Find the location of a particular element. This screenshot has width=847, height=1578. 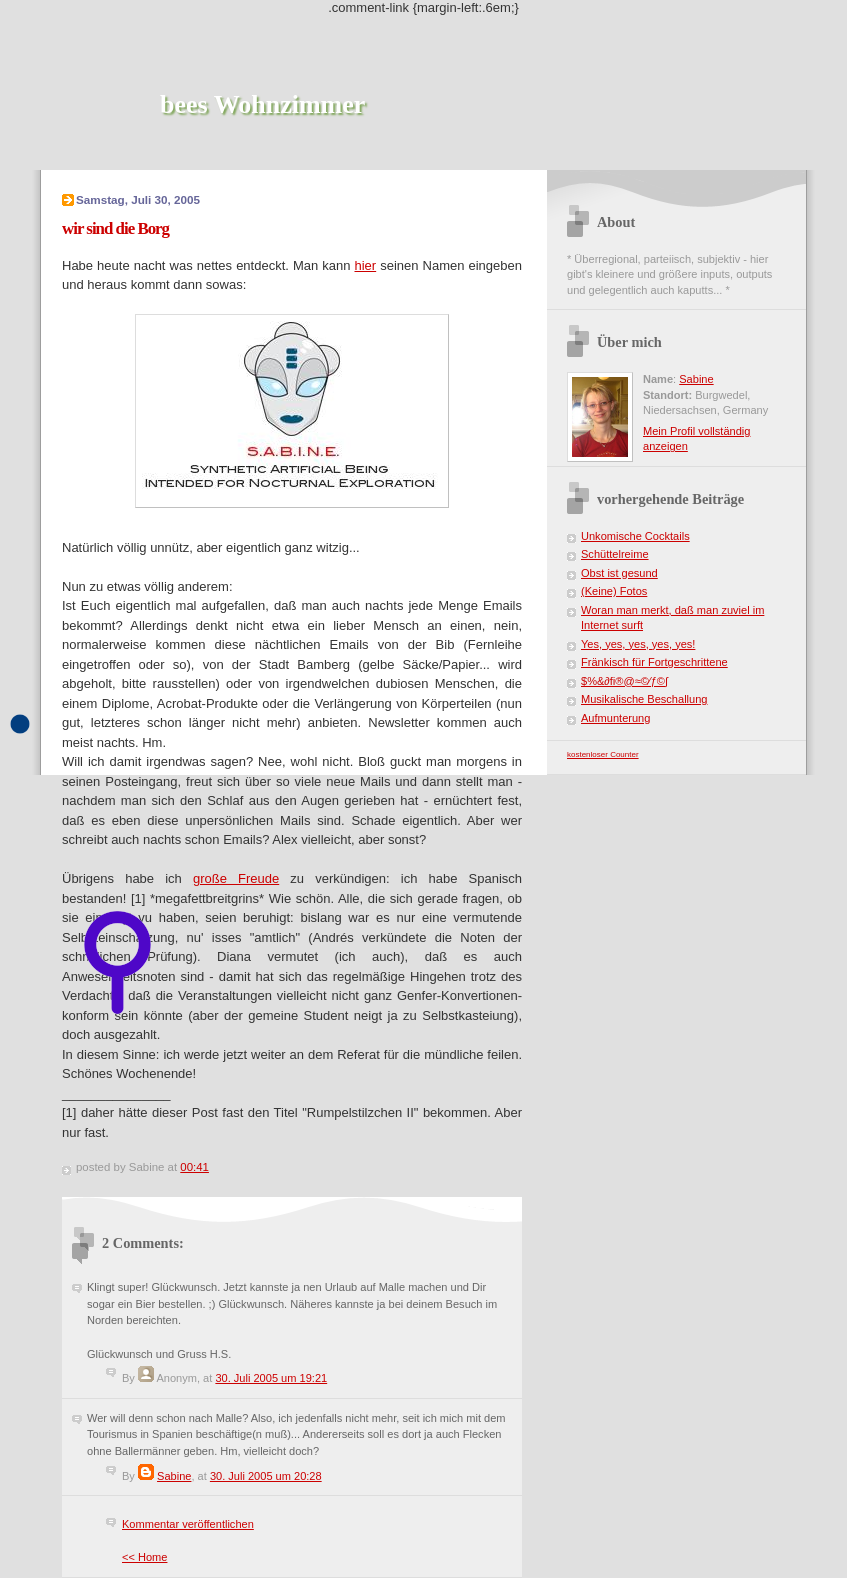

indicates an unread notification or new item is located at coordinates (20, 724).